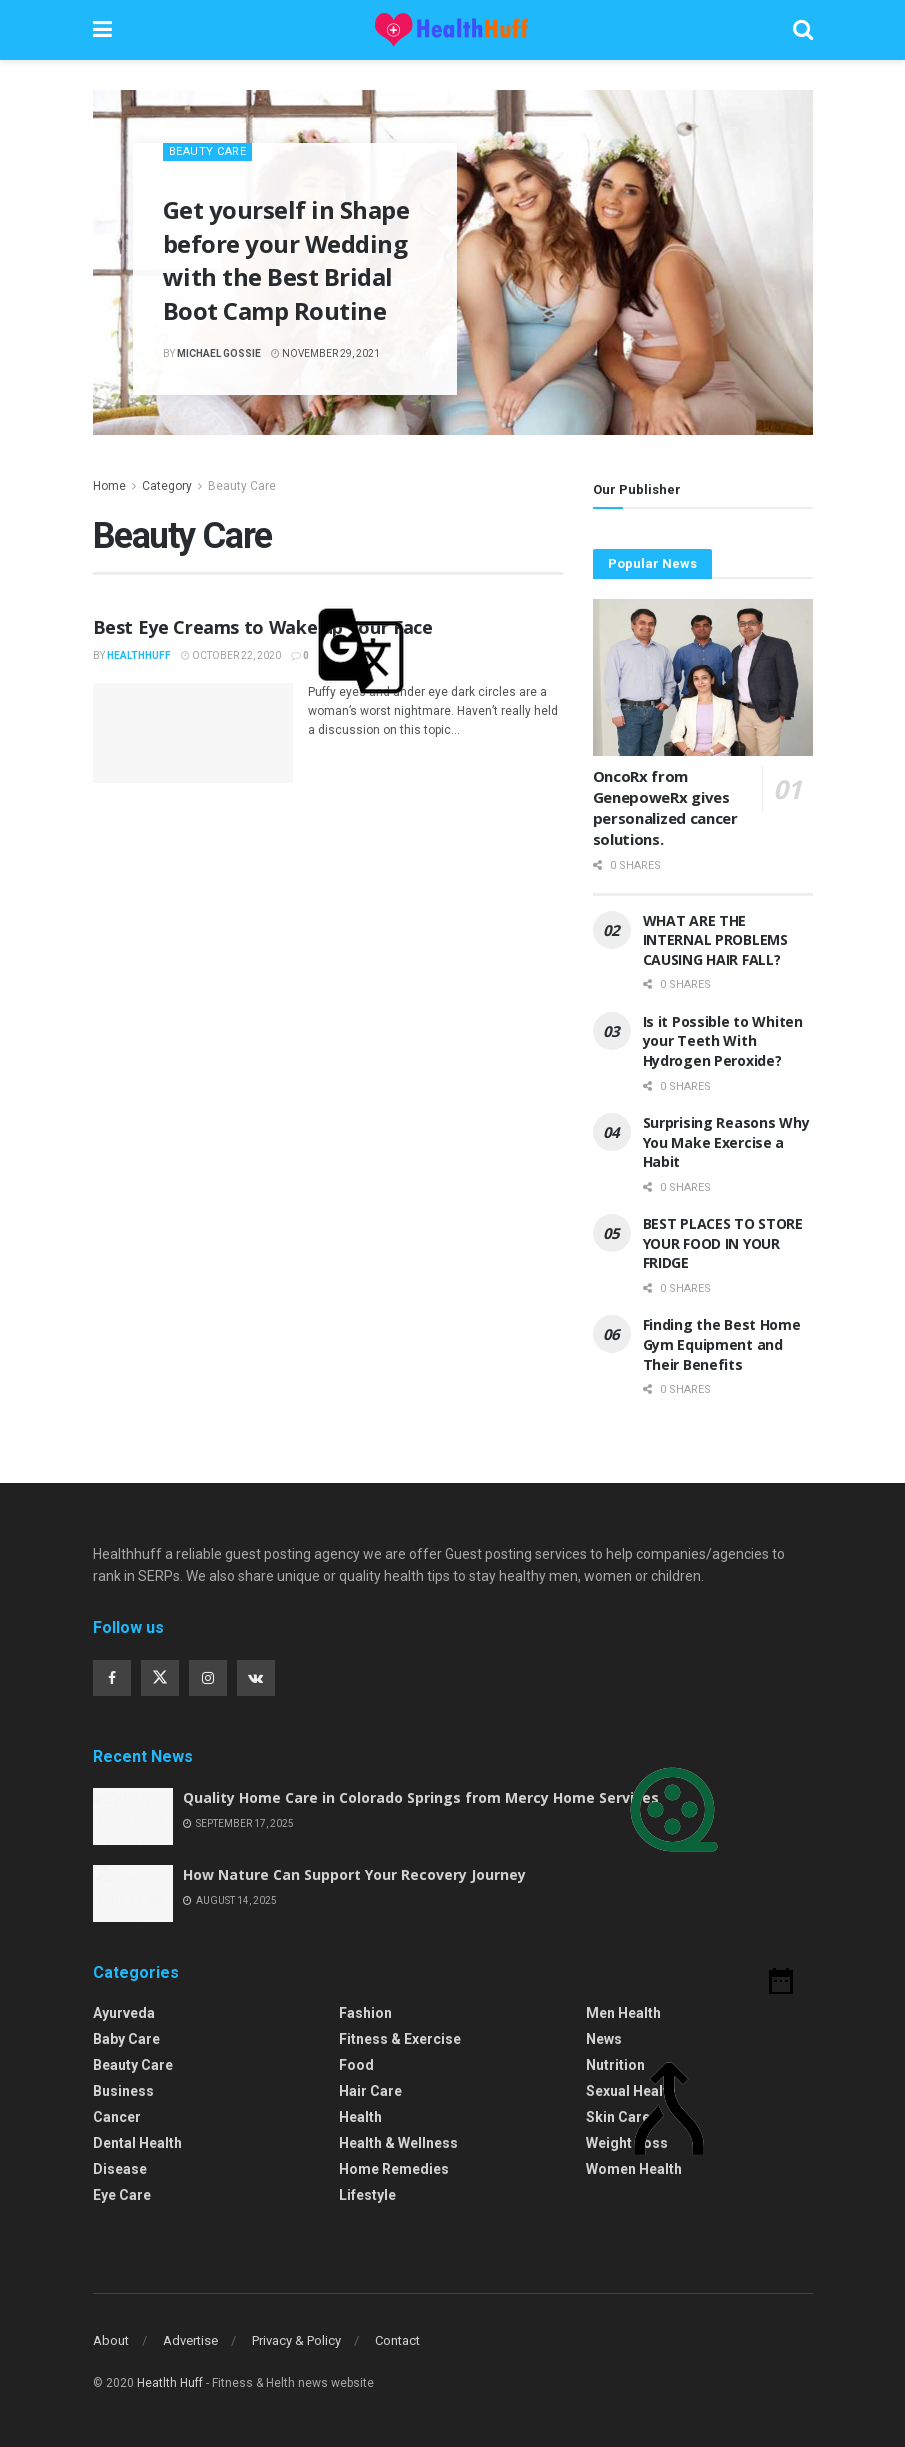  Describe the element at coordinates (669, 2105) in the screenshot. I see `merge branches or files together` at that location.